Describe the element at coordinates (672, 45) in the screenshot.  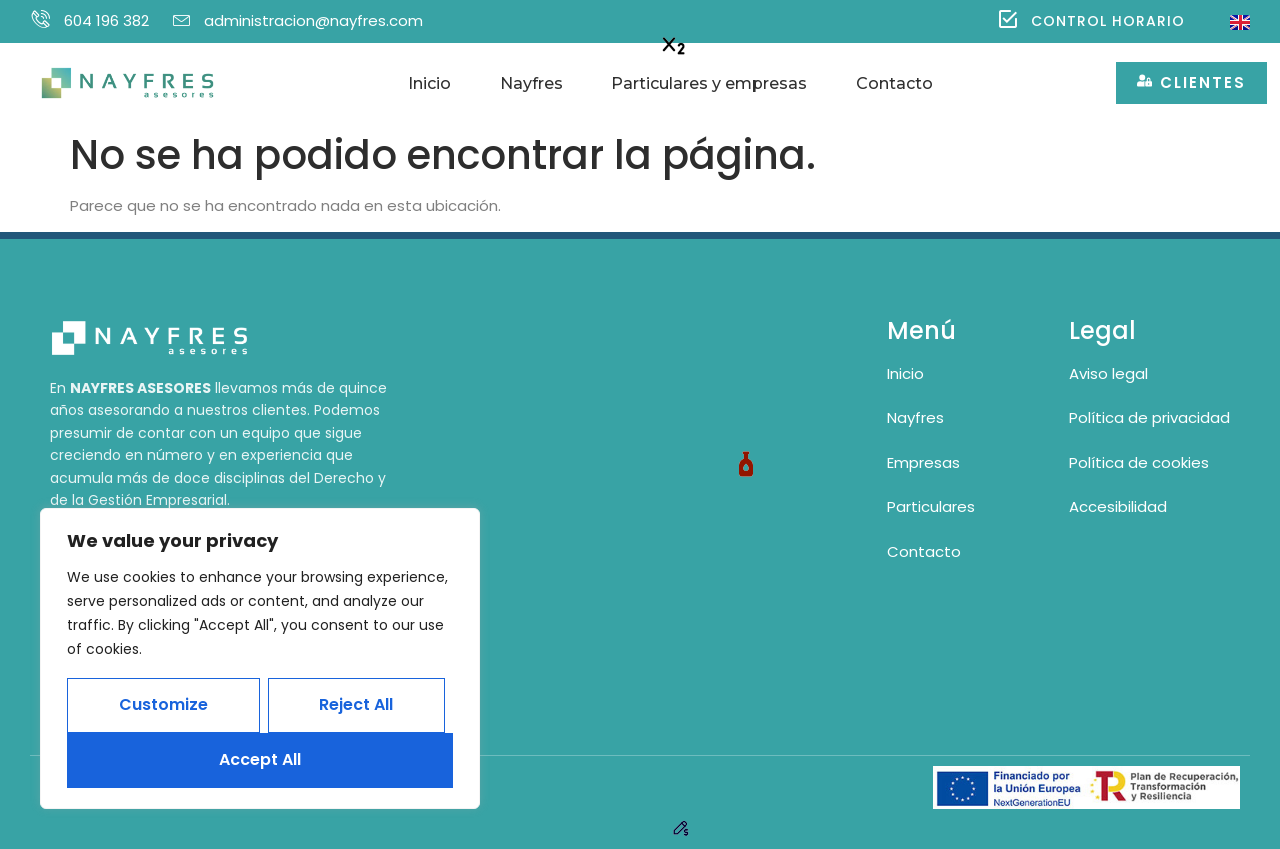
I see `format text as subscript` at that location.